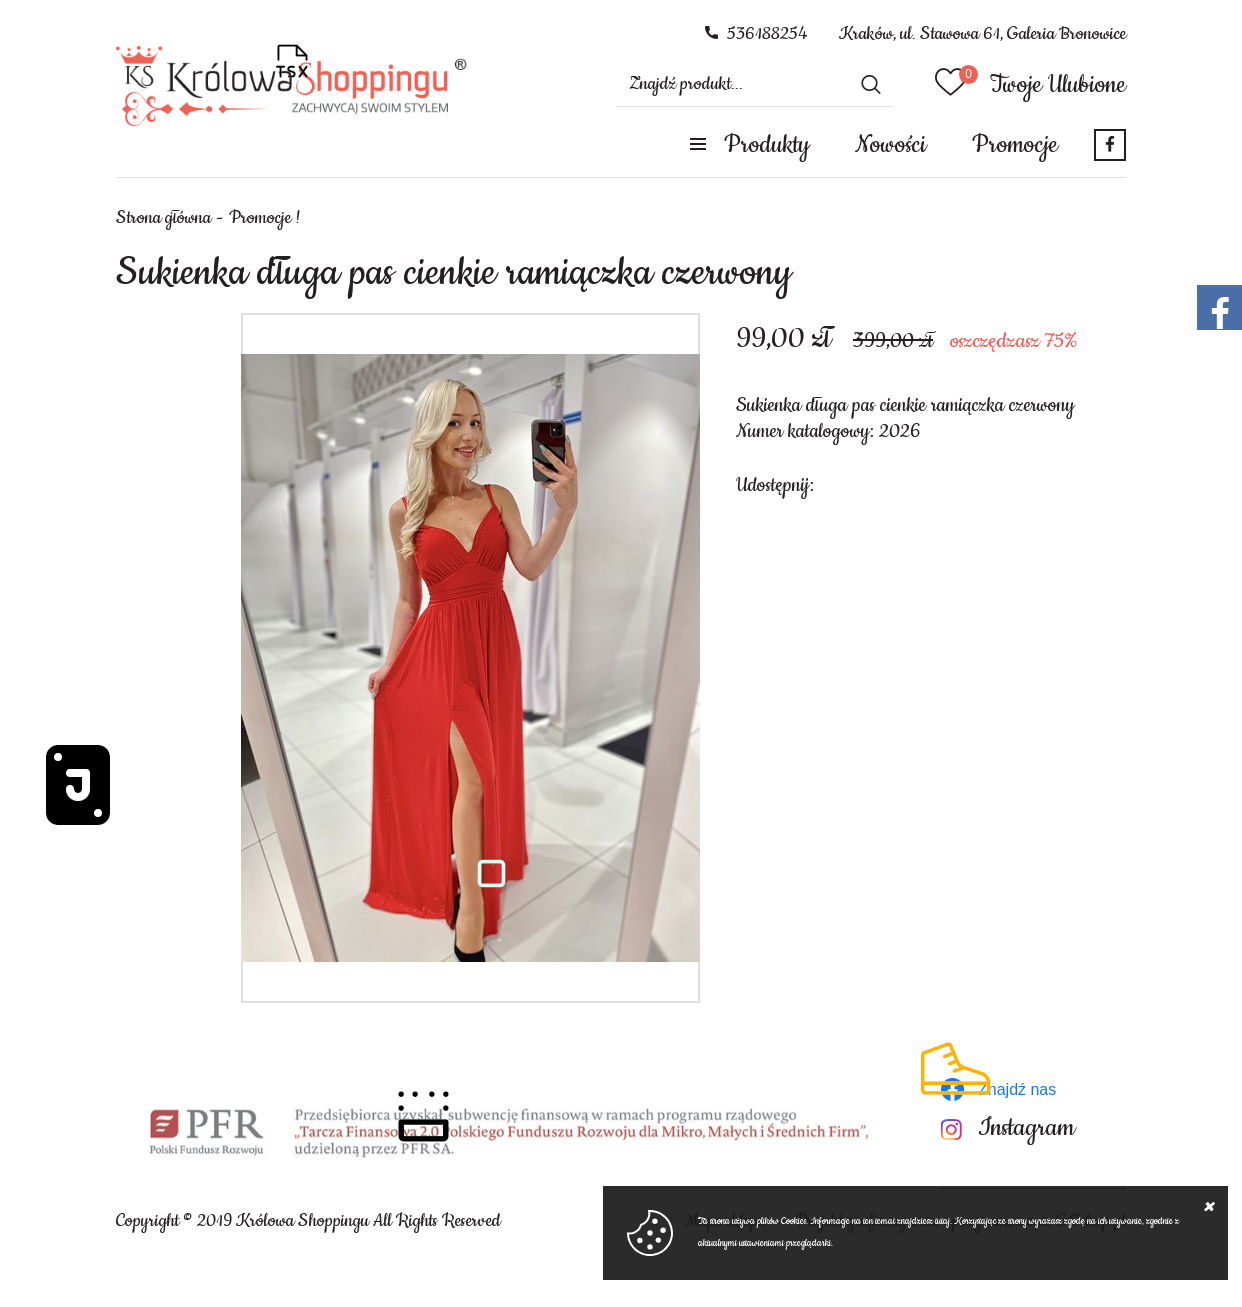 This screenshot has width=1242, height=1307. What do you see at coordinates (78, 785) in the screenshot?
I see `jack playing card in a card game app` at bounding box center [78, 785].